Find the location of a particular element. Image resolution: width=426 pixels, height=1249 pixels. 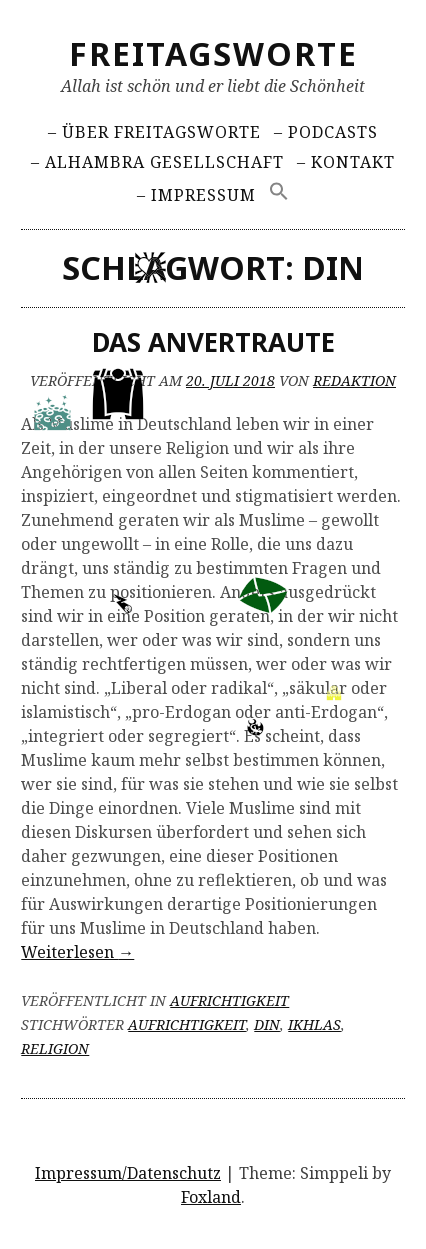

open your inbox or messages is located at coordinates (263, 596).